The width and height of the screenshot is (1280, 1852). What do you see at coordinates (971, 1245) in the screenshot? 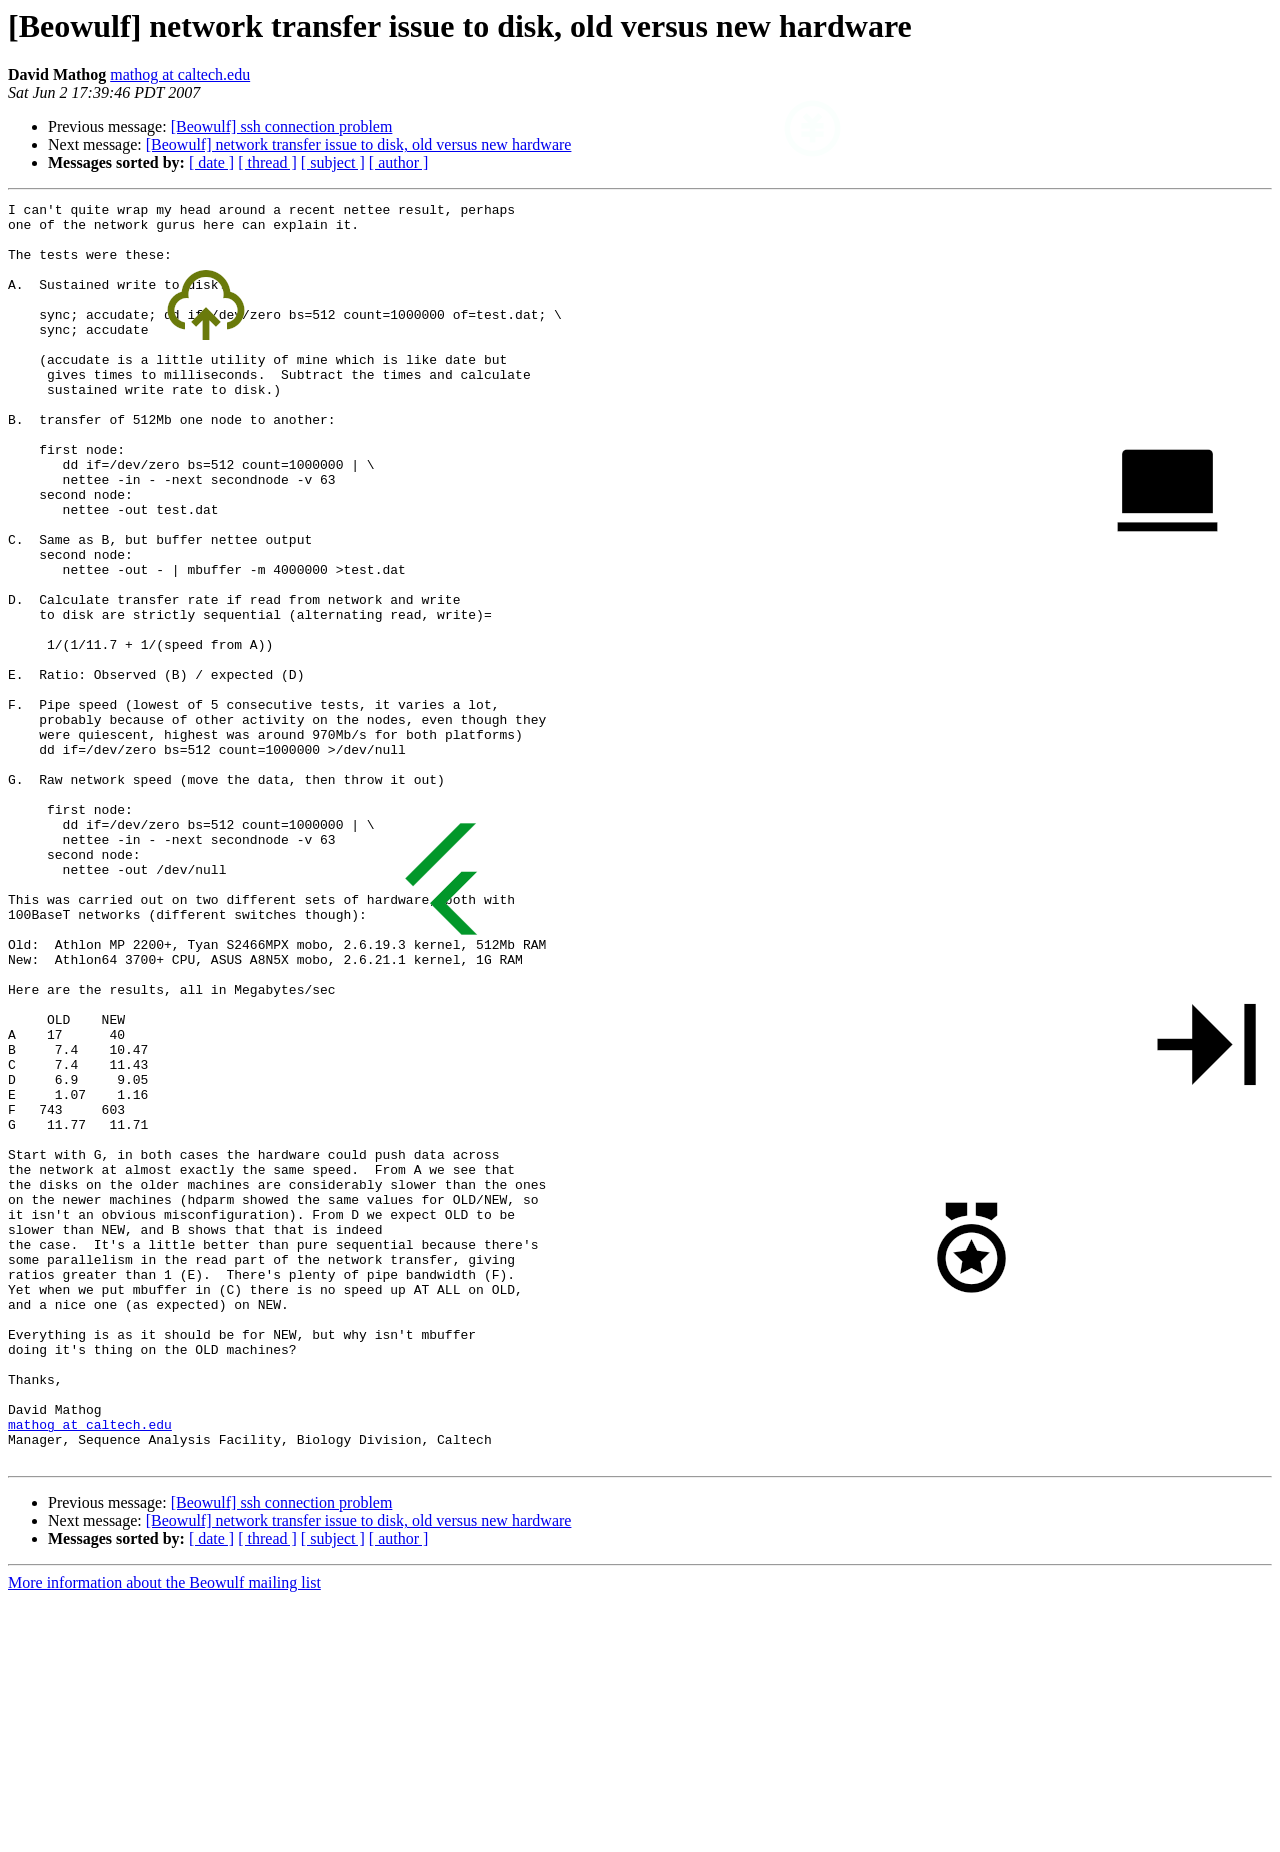
I see `view achievements or awards` at bounding box center [971, 1245].